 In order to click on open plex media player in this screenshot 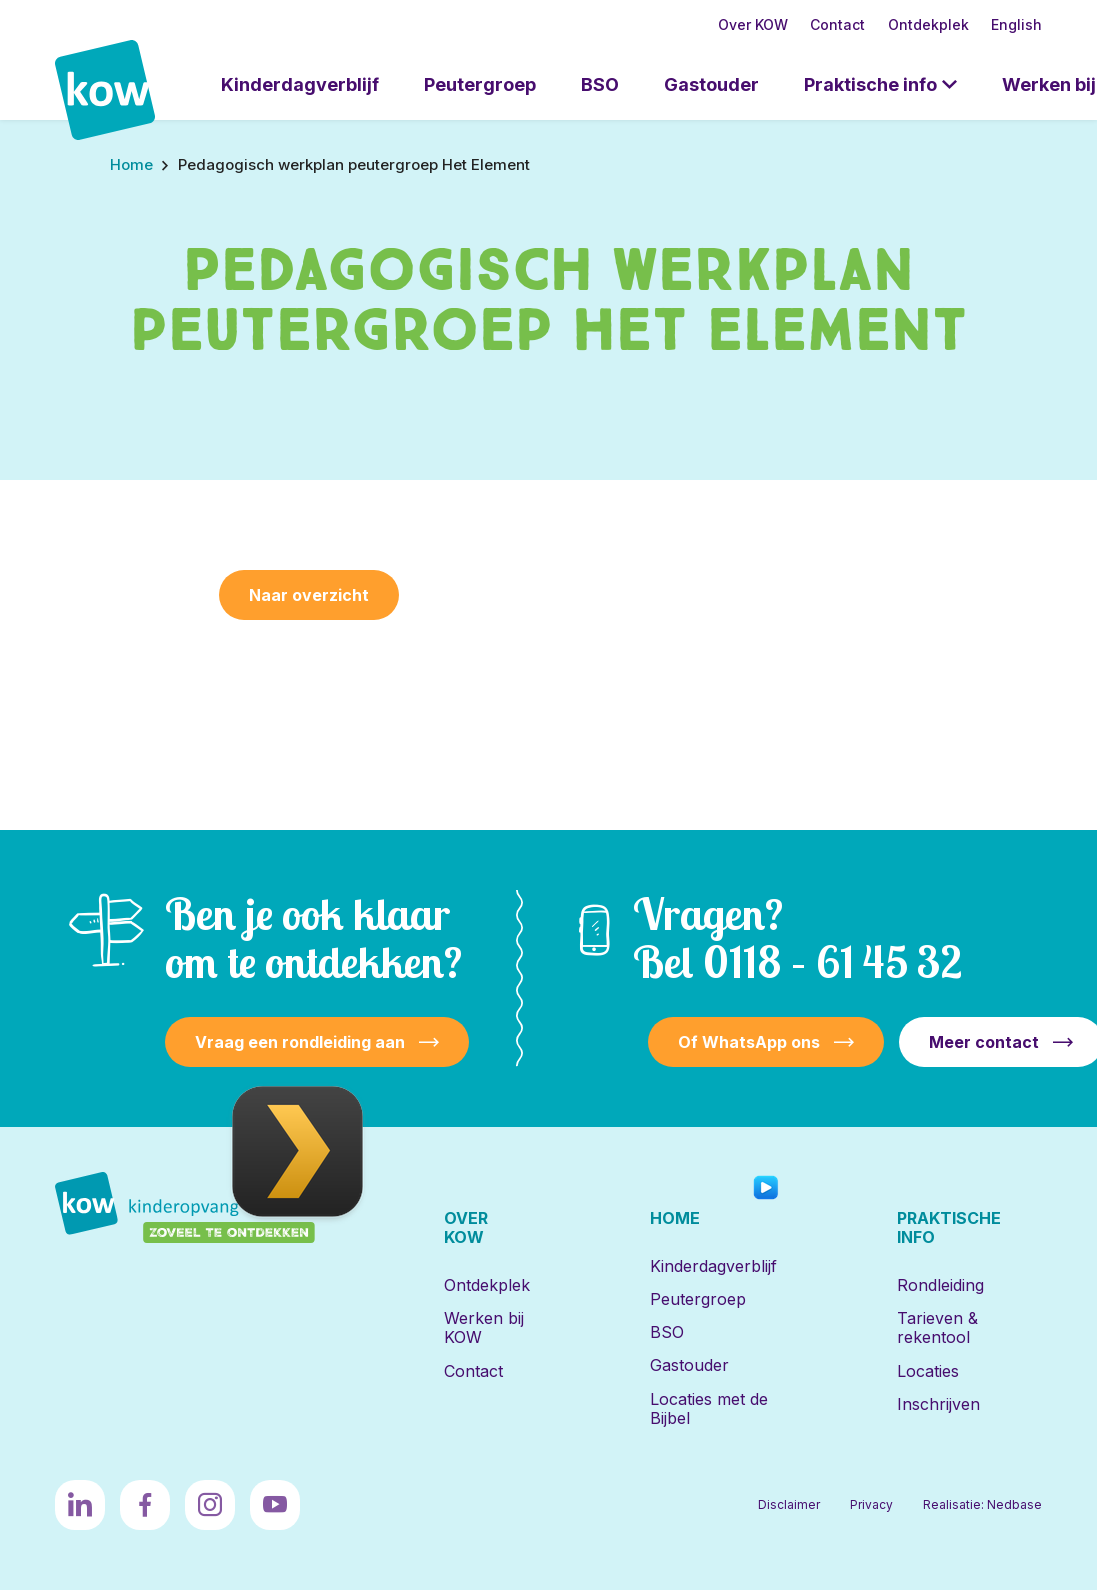, I will do `click(297, 1151)`.